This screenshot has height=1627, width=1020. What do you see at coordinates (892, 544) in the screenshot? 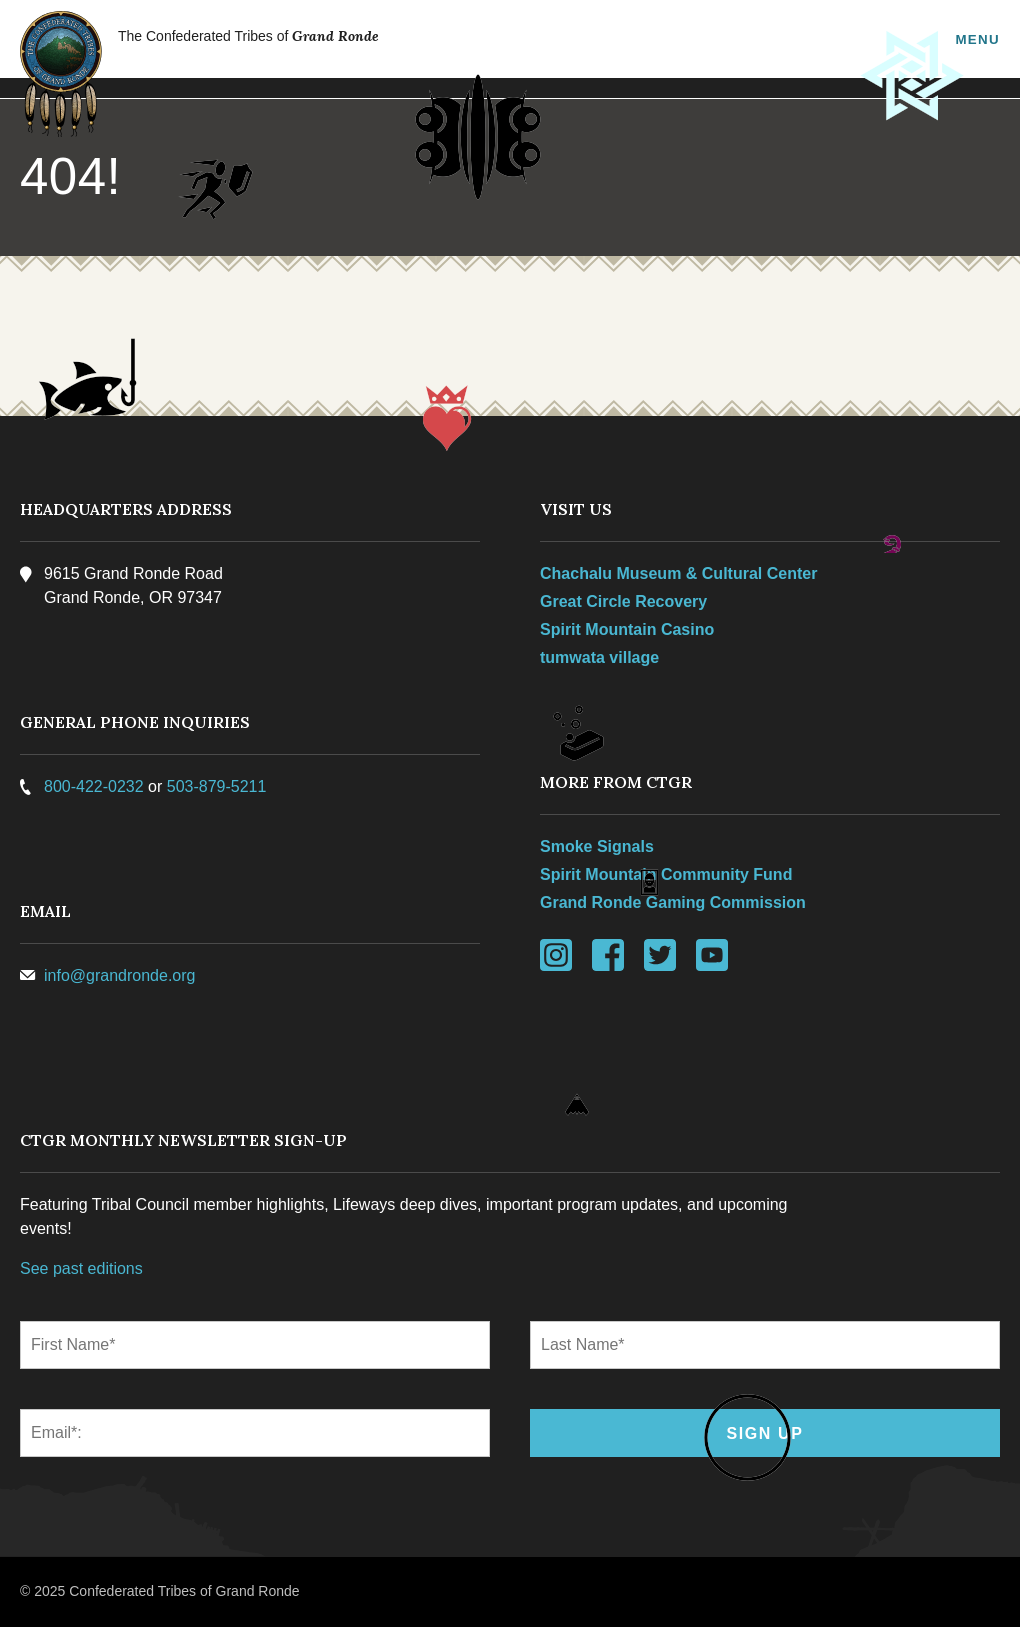
I see `represents a sea creature or kraken in a game interface` at bounding box center [892, 544].